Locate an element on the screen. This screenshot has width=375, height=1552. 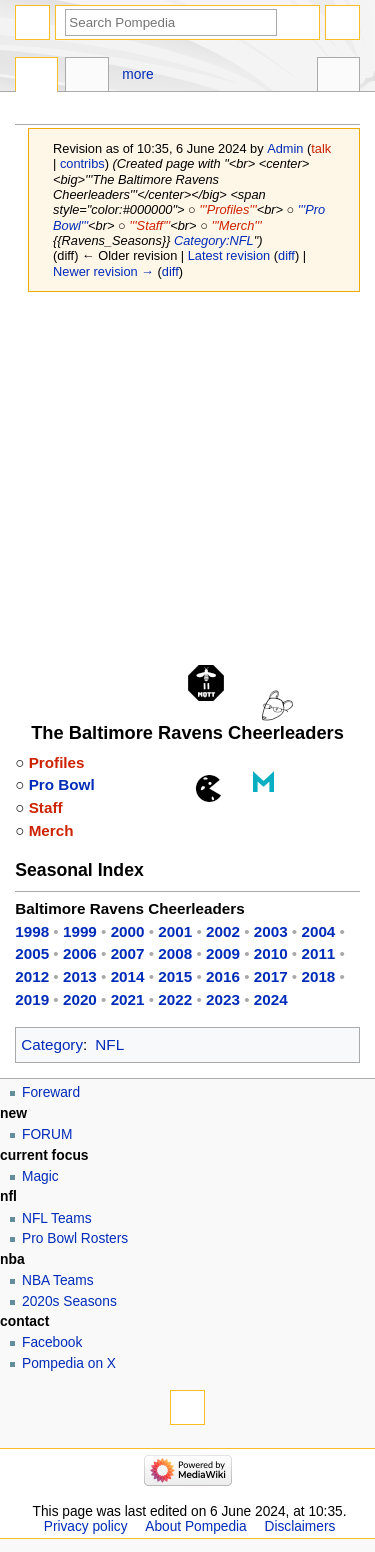
cookiecutter project templating tool logo is located at coordinates (208, 788).